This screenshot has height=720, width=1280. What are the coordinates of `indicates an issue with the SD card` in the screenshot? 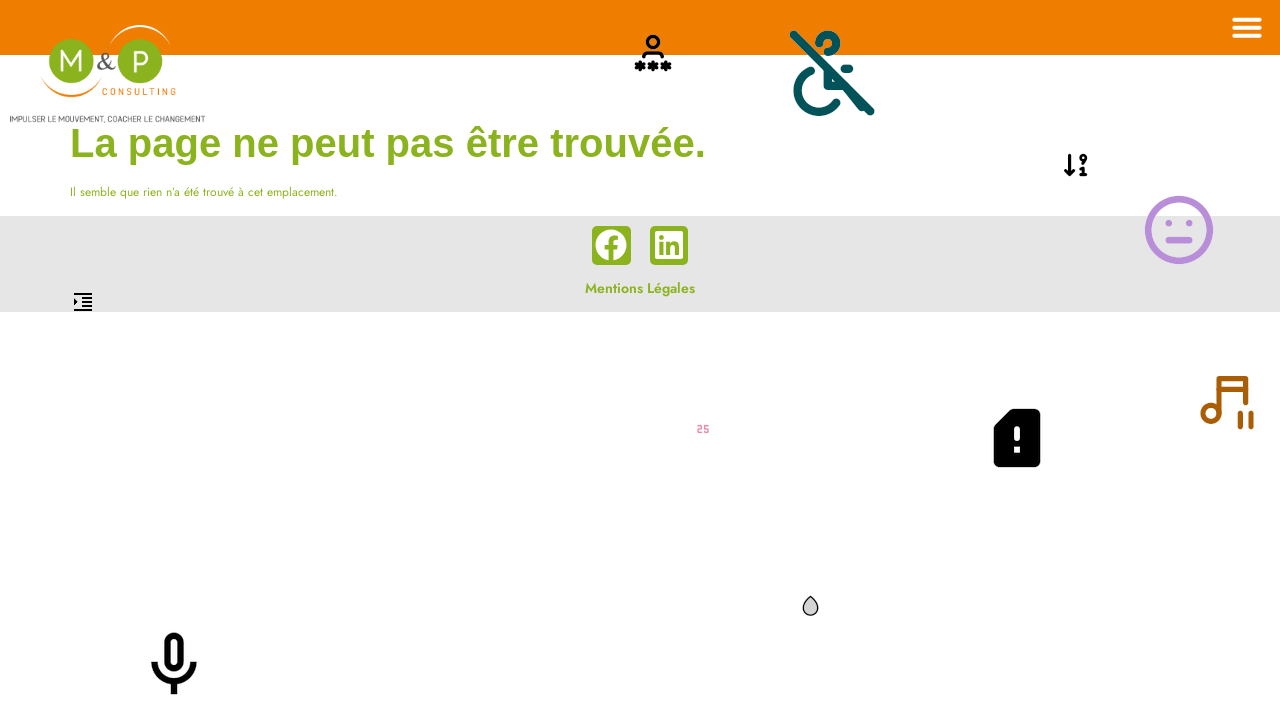 It's located at (1017, 438).